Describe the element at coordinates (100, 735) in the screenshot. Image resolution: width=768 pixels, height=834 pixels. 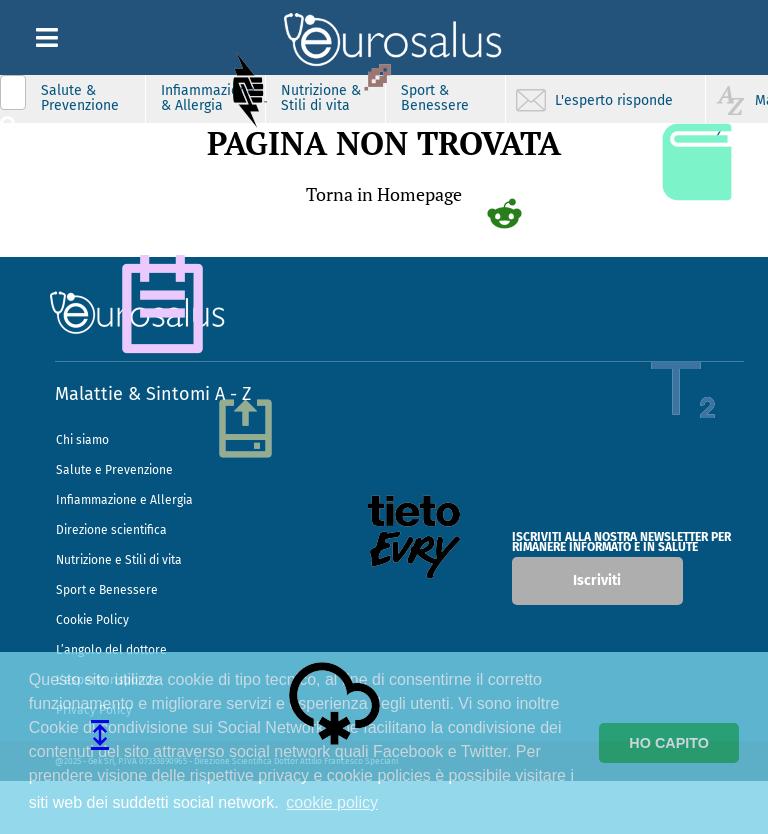
I see `expand element height vertically` at that location.